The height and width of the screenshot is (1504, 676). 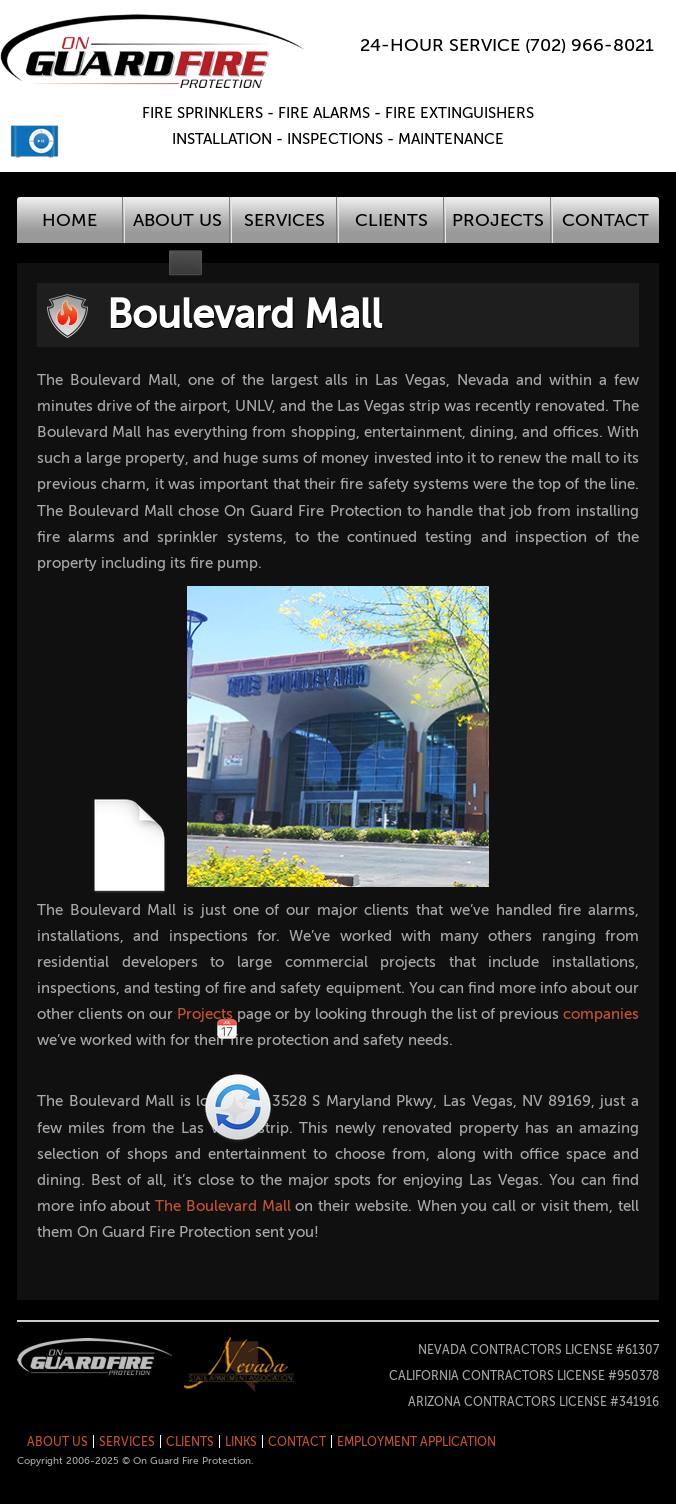 I want to click on view calendar events and reminders, so click(x=227, y=1029).